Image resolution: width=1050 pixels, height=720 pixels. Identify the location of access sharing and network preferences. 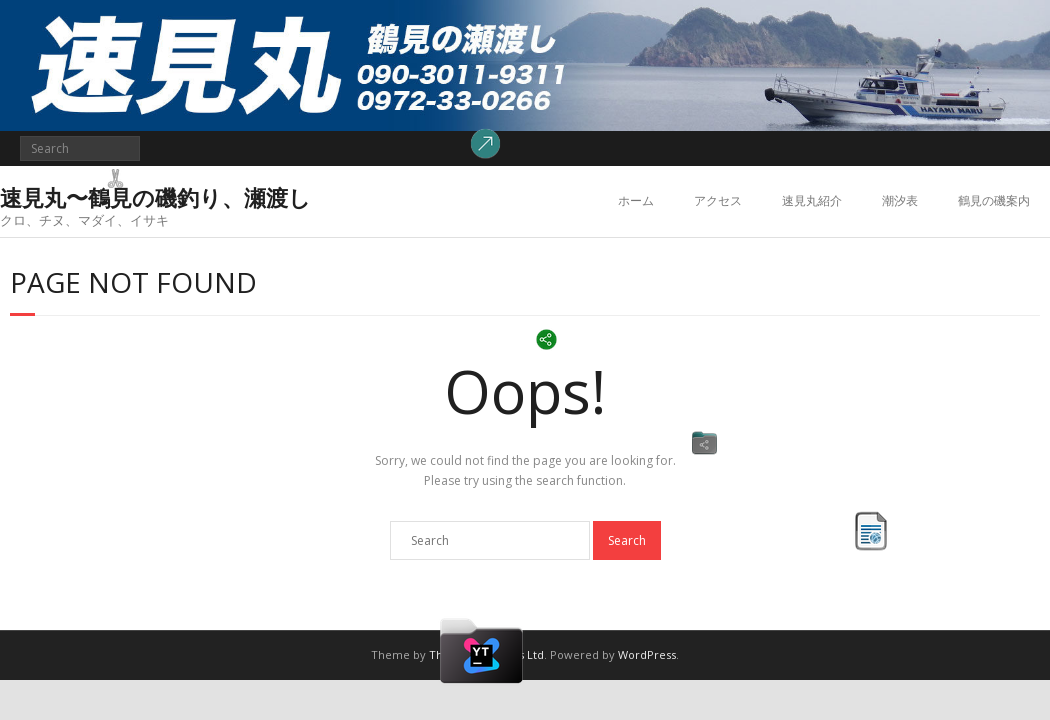
(546, 339).